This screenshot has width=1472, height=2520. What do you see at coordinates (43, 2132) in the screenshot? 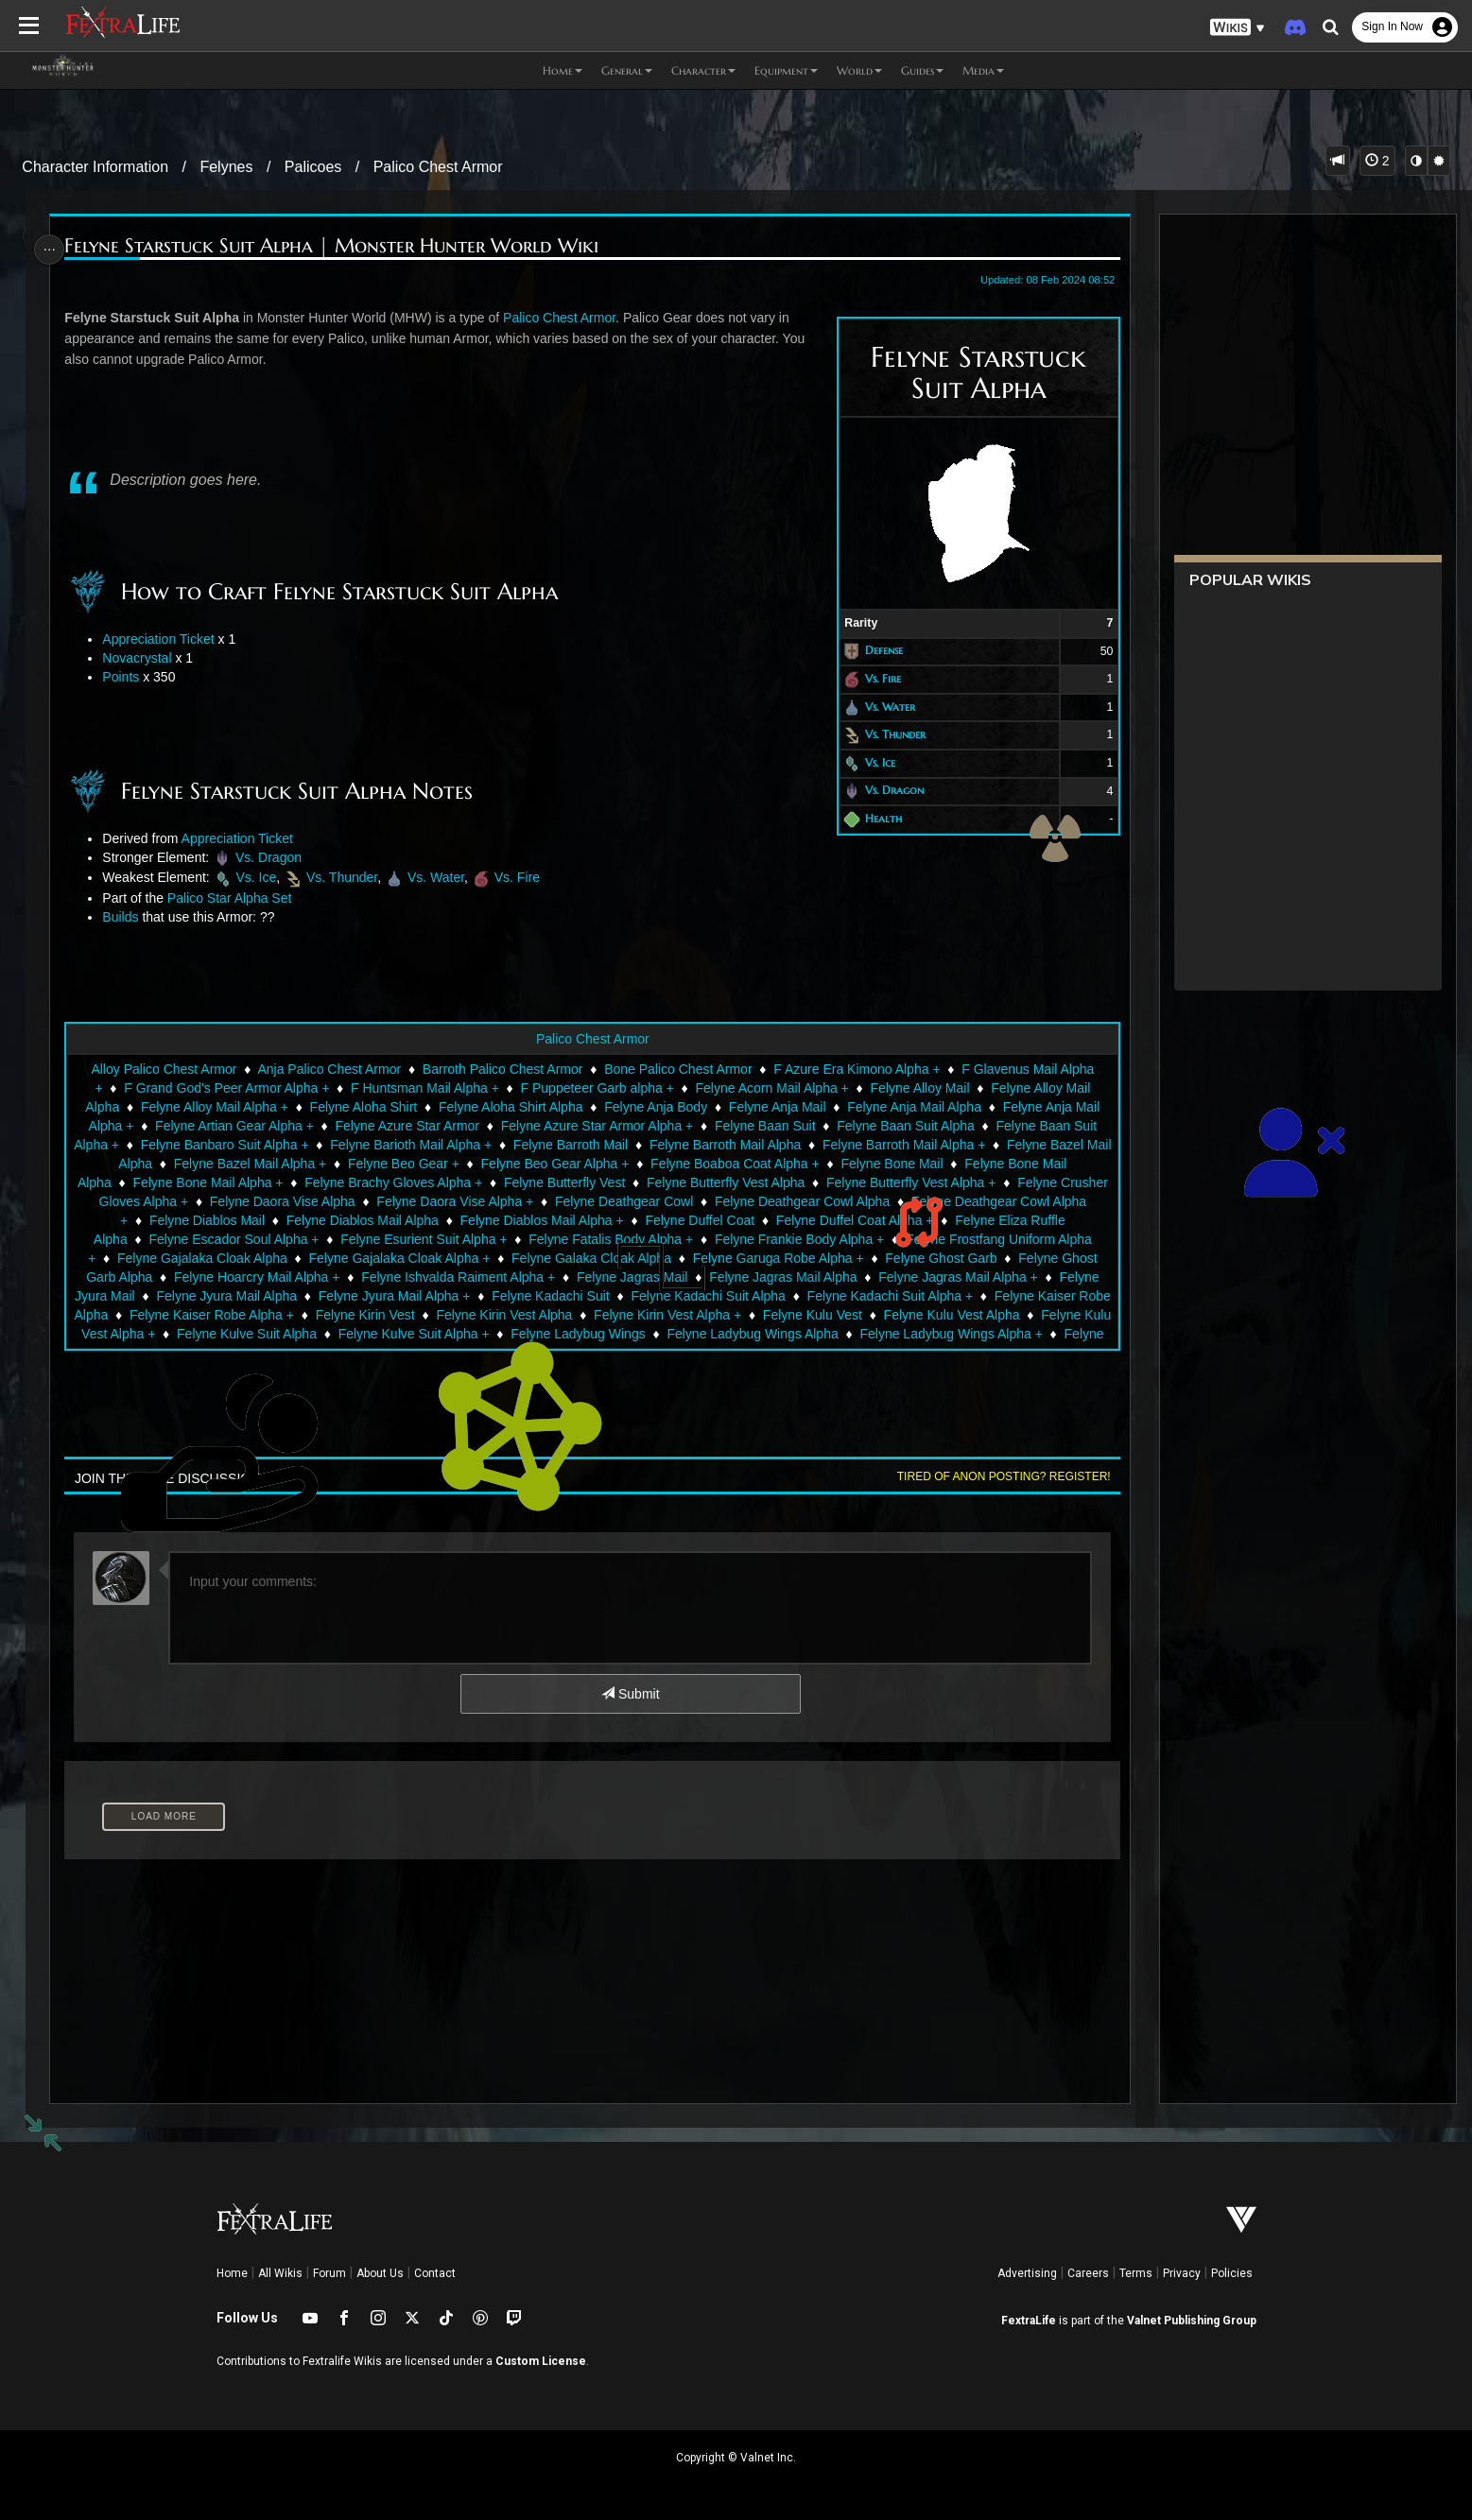
I see `minimize or reduce window size` at bounding box center [43, 2132].